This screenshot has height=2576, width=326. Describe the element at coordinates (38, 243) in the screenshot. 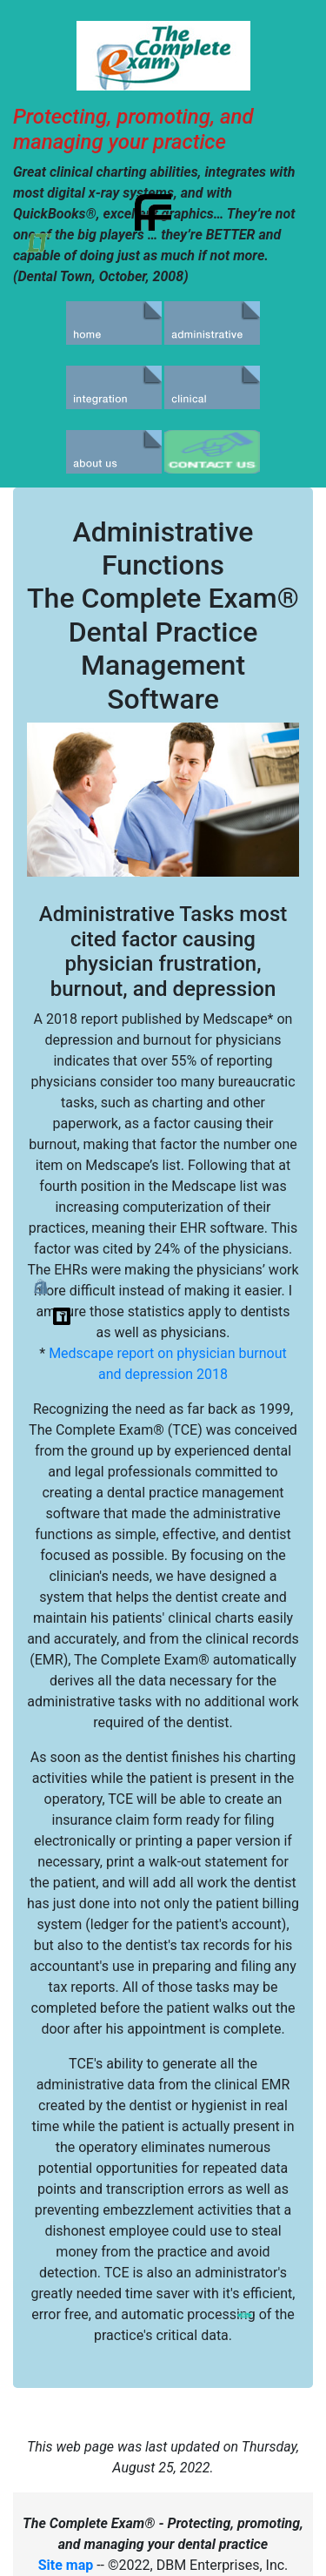

I see `open LTspice circuit simulation software` at that location.